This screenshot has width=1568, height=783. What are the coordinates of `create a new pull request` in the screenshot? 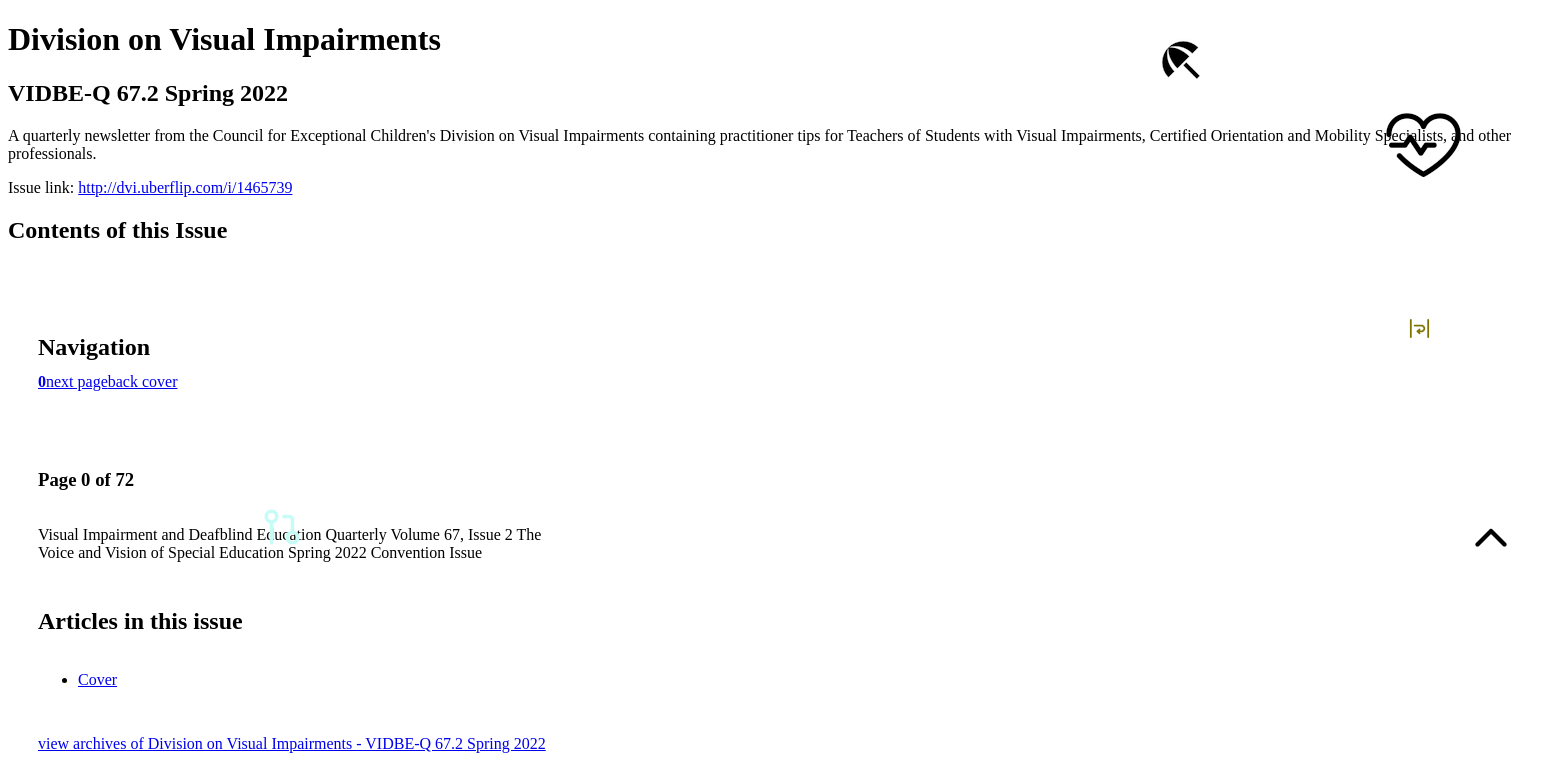 It's located at (282, 527).